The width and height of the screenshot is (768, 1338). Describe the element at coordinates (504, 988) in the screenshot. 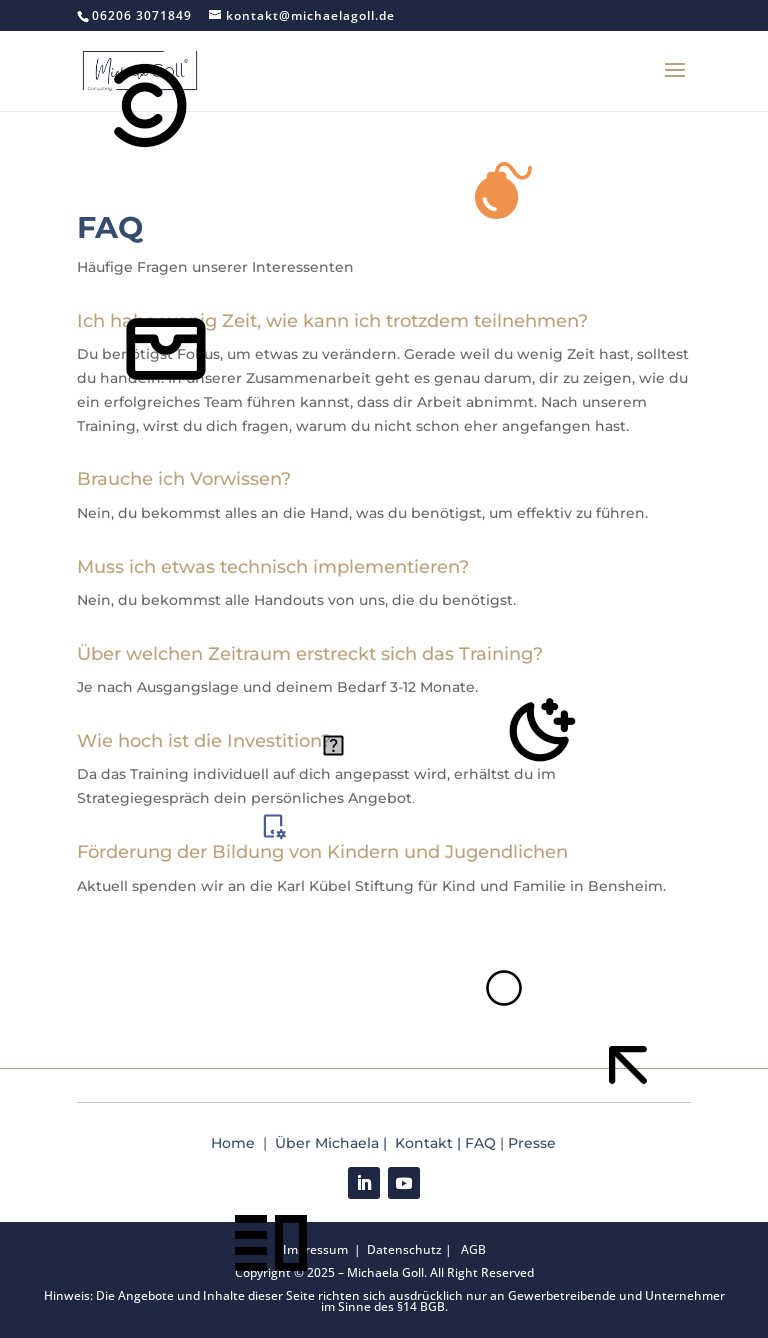

I see `unselected radio button or checkbox option` at that location.